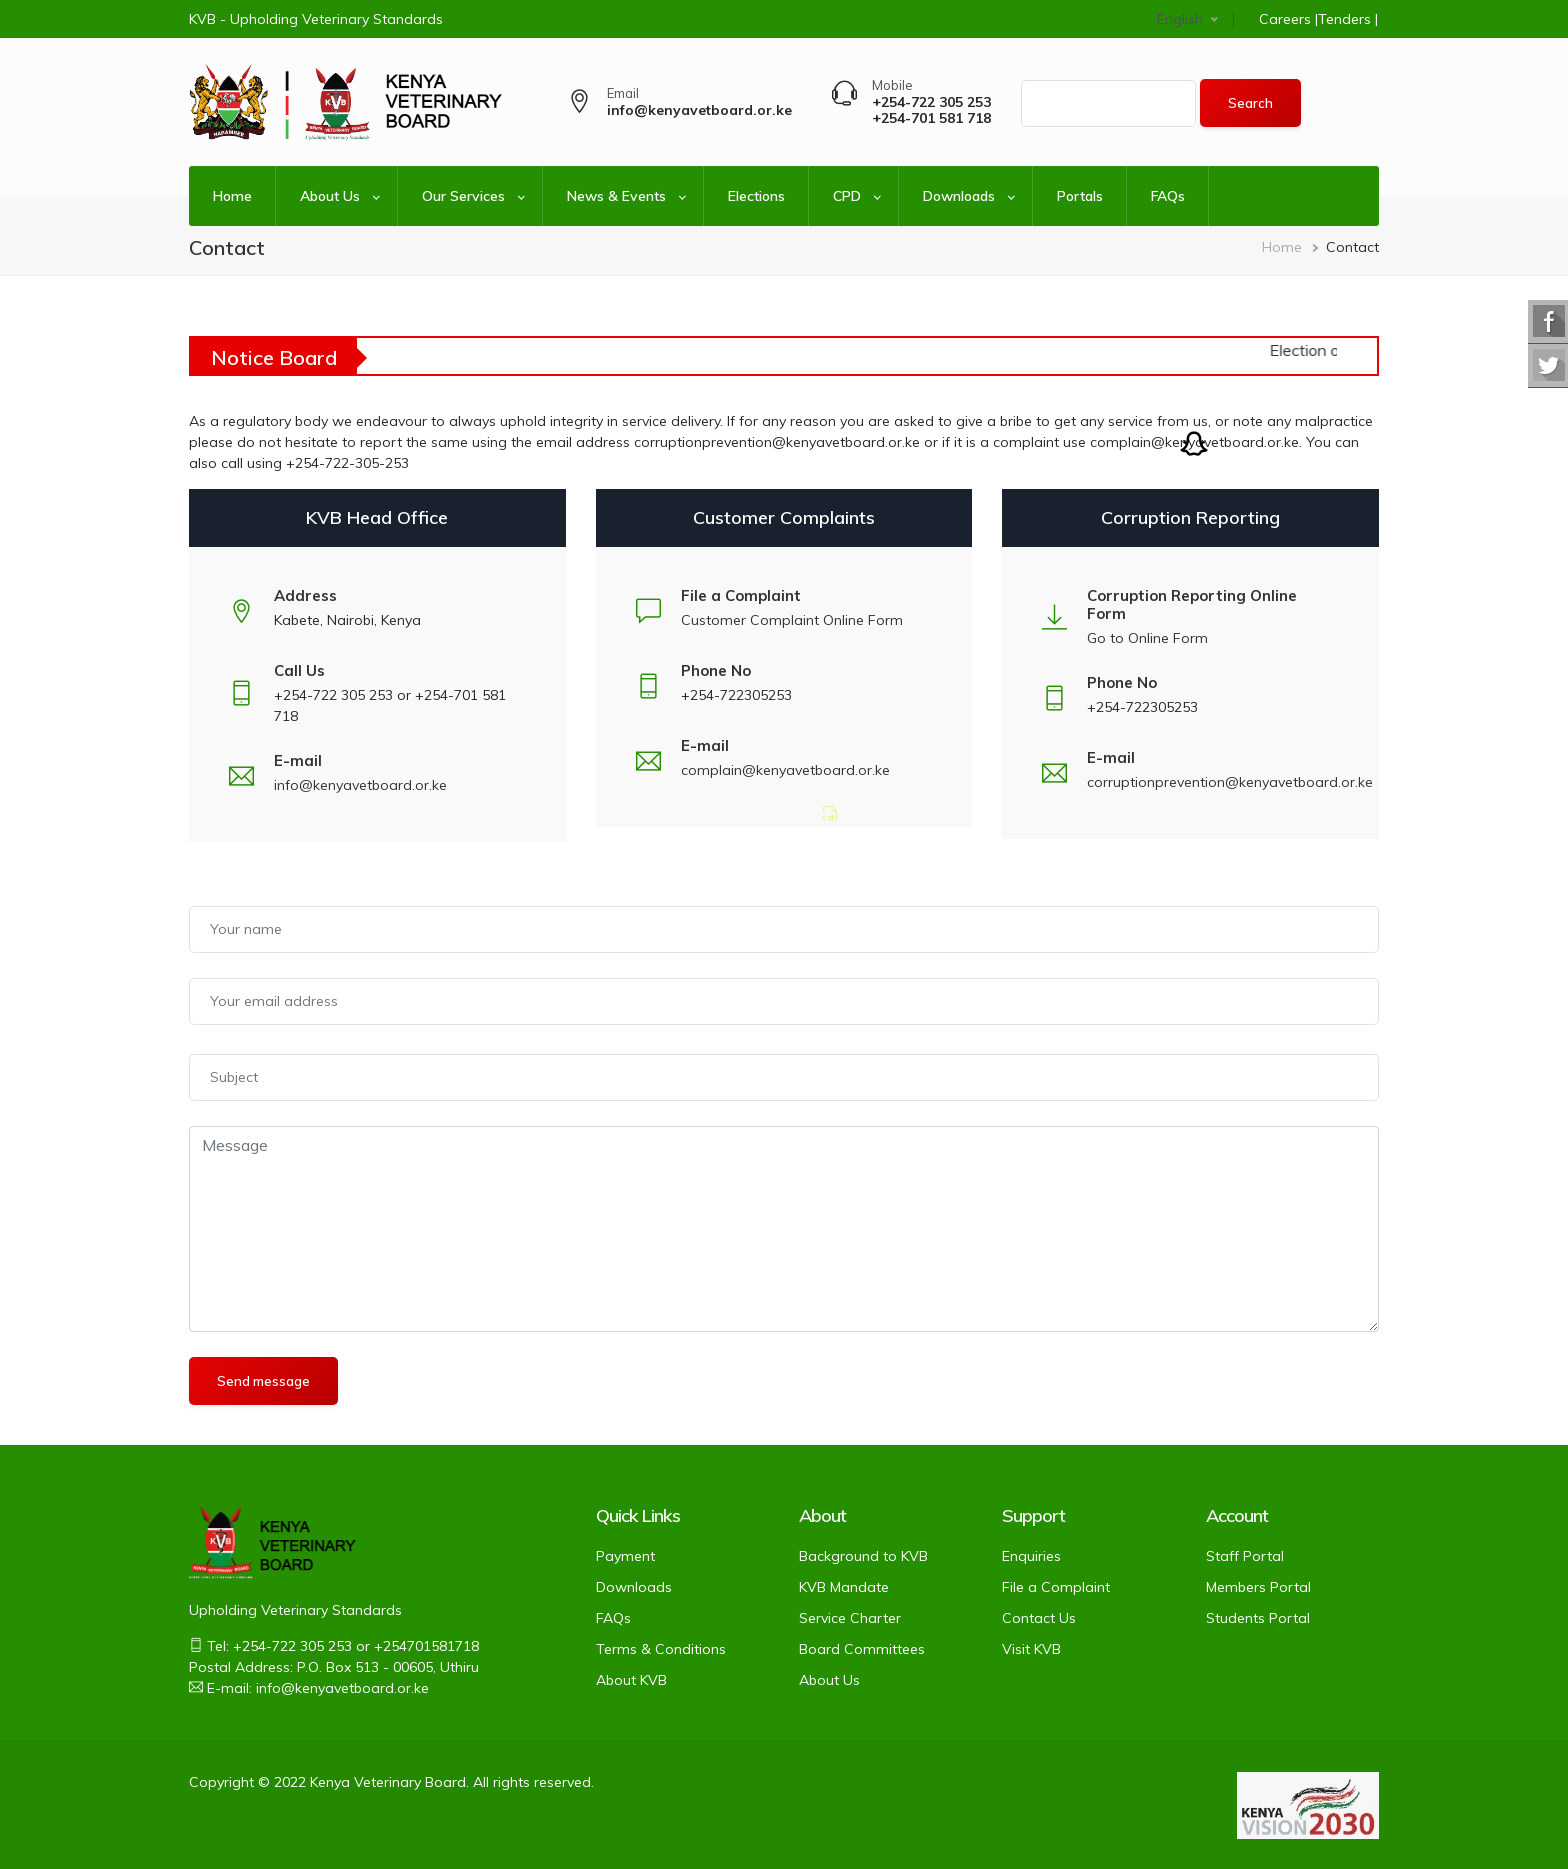 The height and width of the screenshot is (1869, 1568). I want to click on open a C# source code file, so click(830, 814).